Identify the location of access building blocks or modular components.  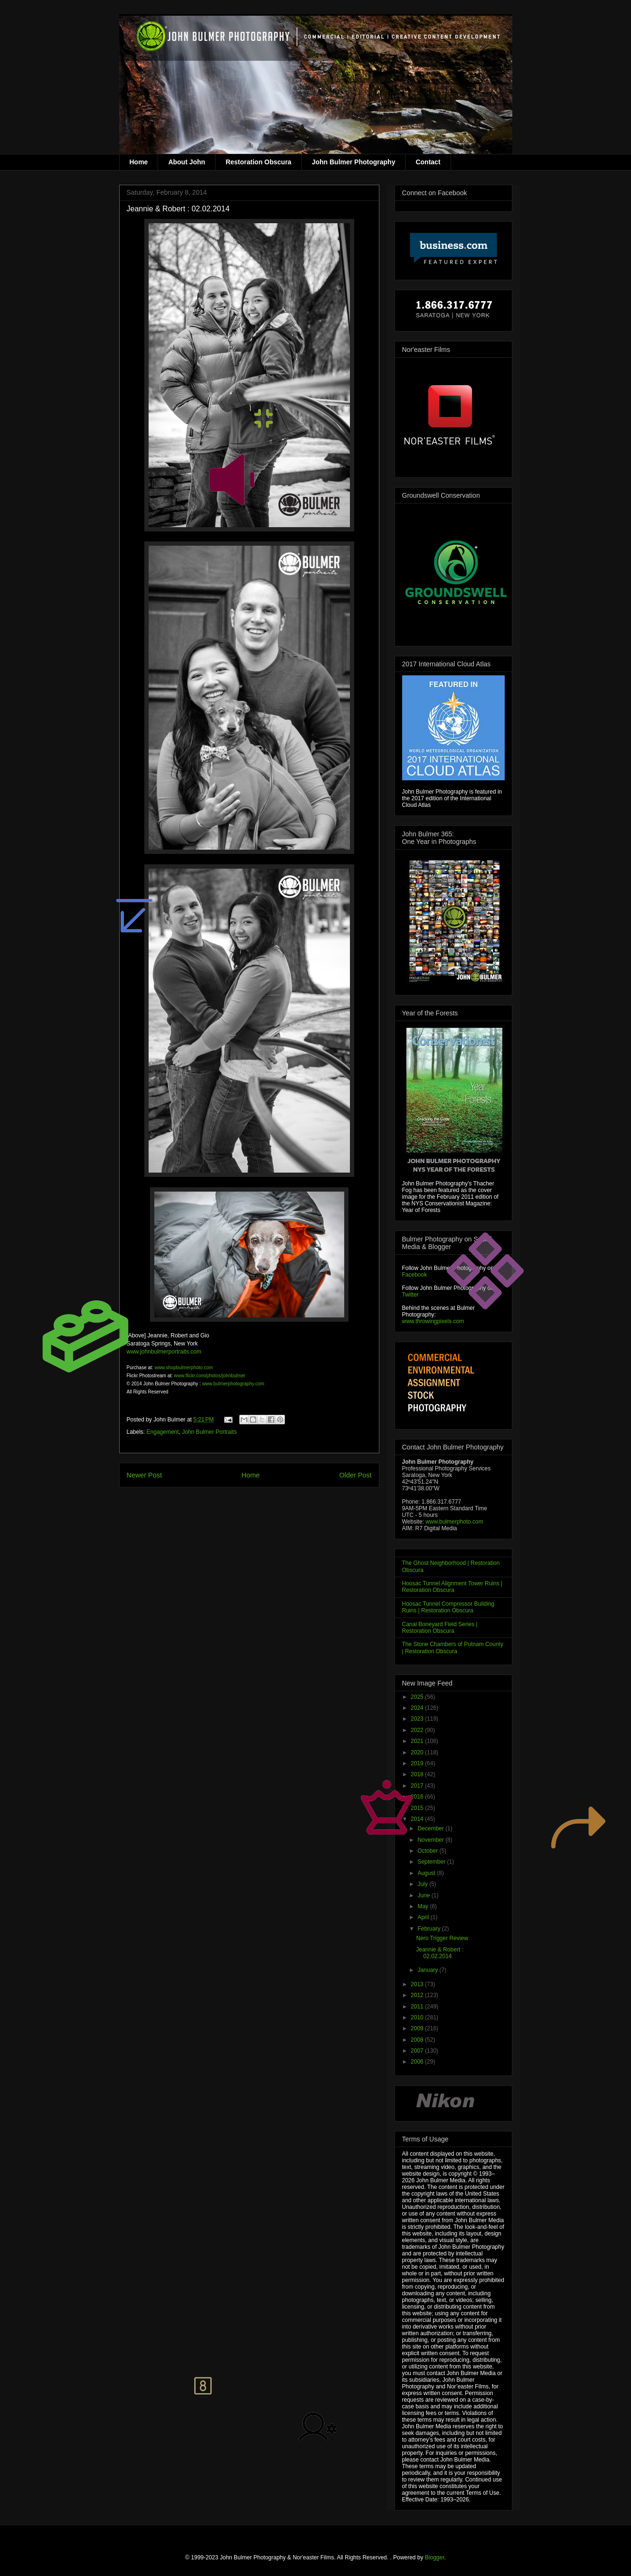
(85, 1335).